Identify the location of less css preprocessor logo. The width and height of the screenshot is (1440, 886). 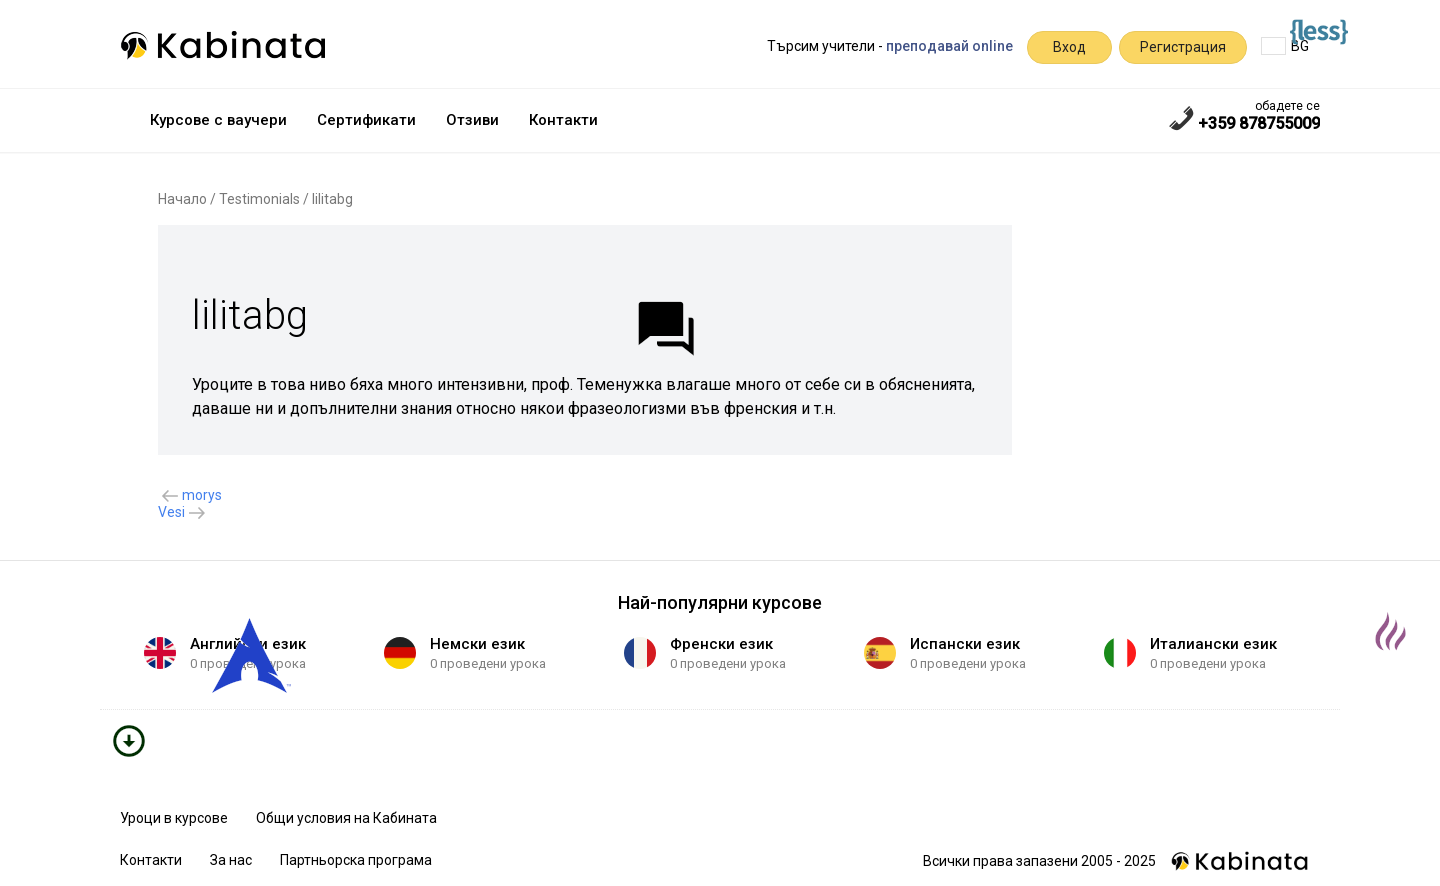
(1319, 32).